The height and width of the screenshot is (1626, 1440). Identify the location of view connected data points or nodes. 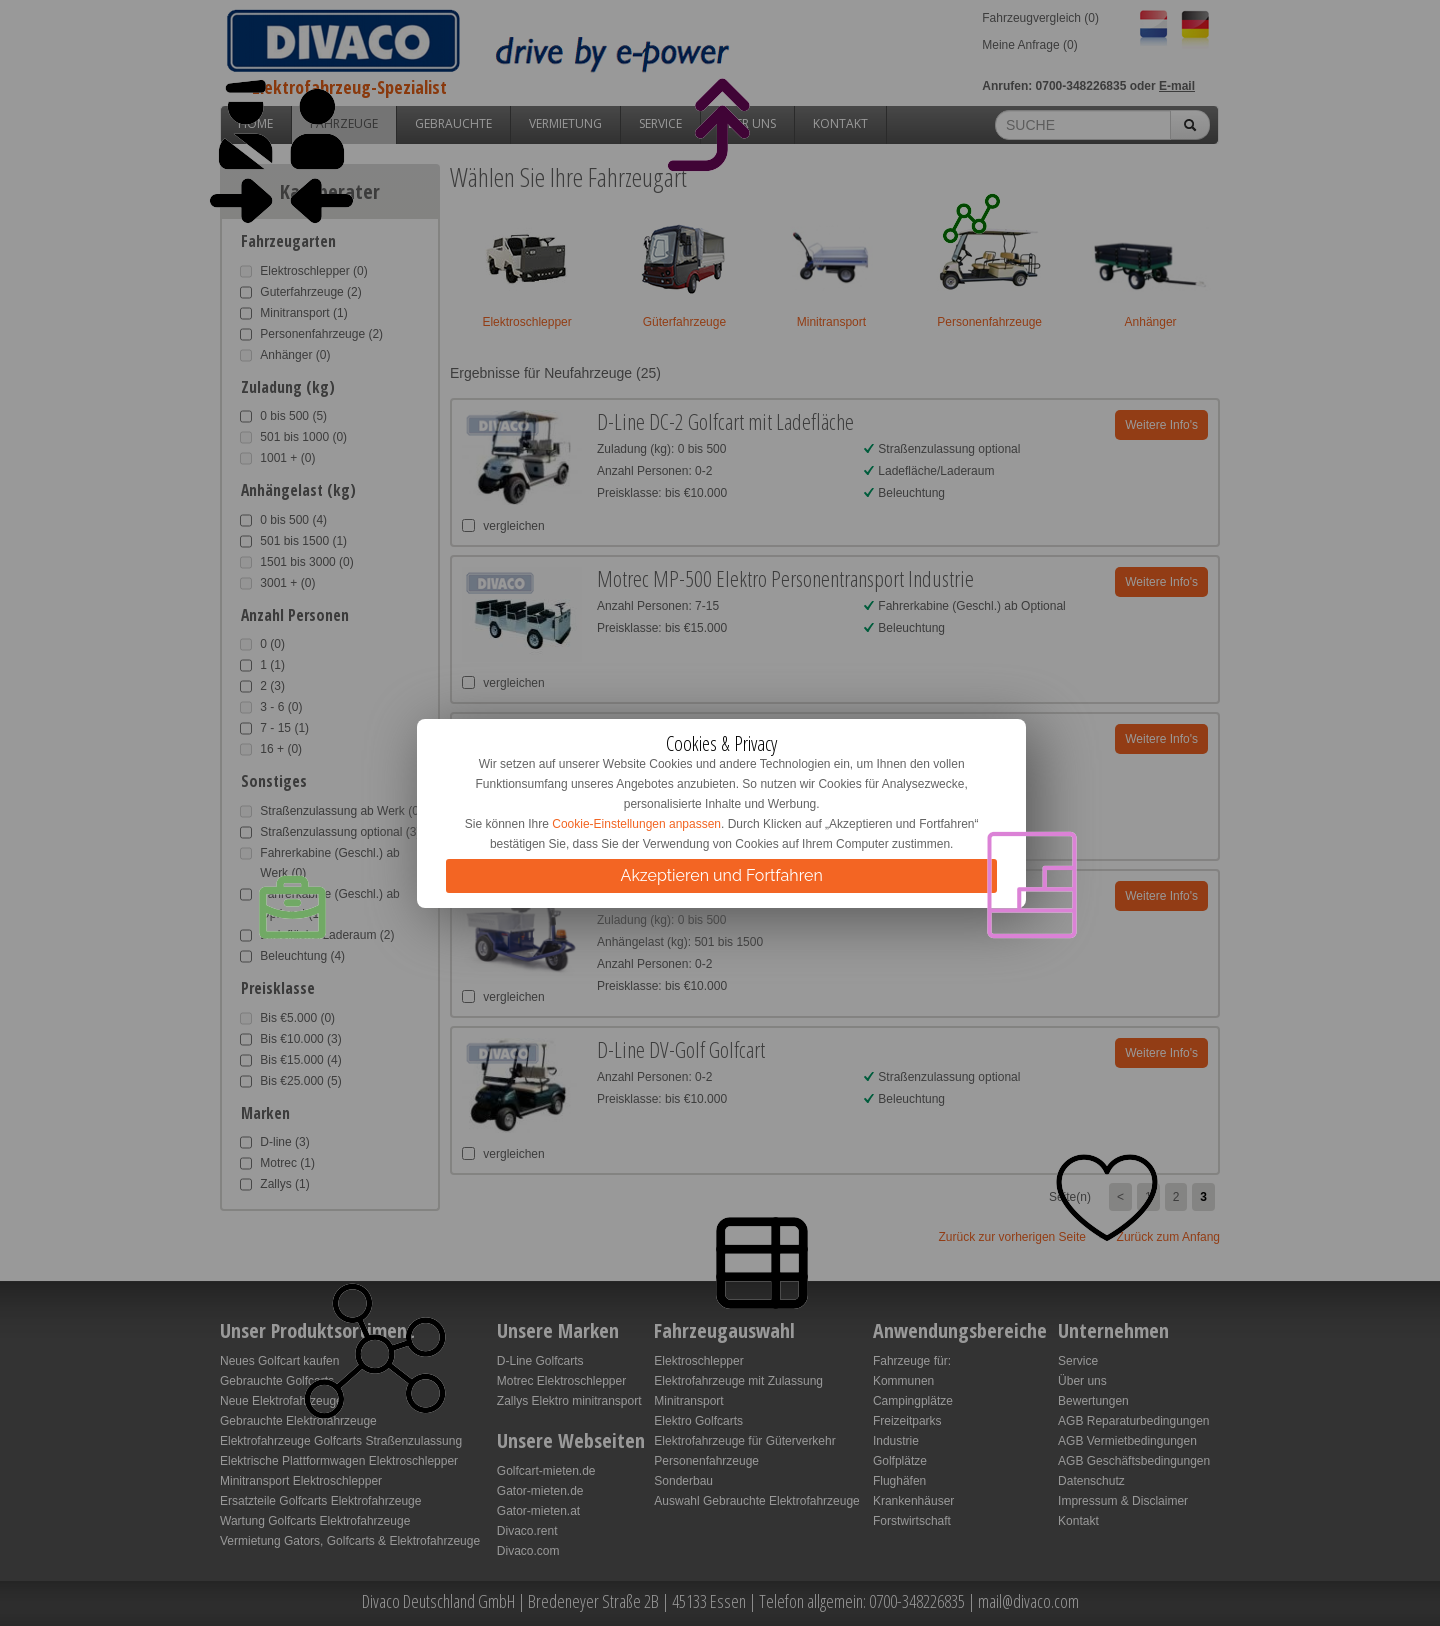
(971, 218).